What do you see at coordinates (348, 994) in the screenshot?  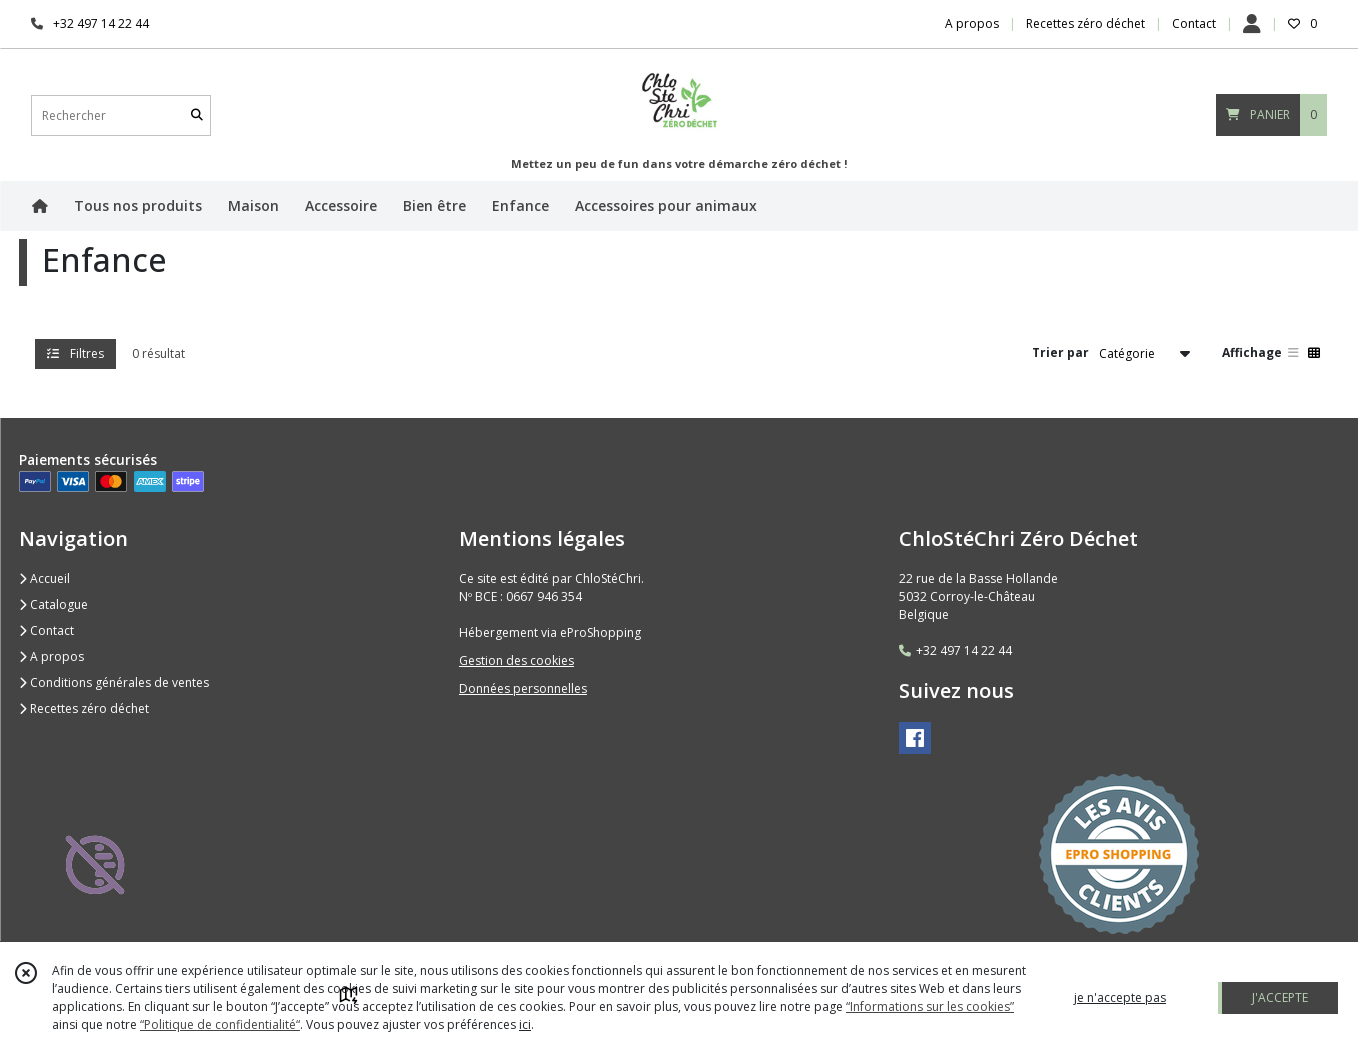 I see `find nearby charging stations` at bounding box center [348, 994].